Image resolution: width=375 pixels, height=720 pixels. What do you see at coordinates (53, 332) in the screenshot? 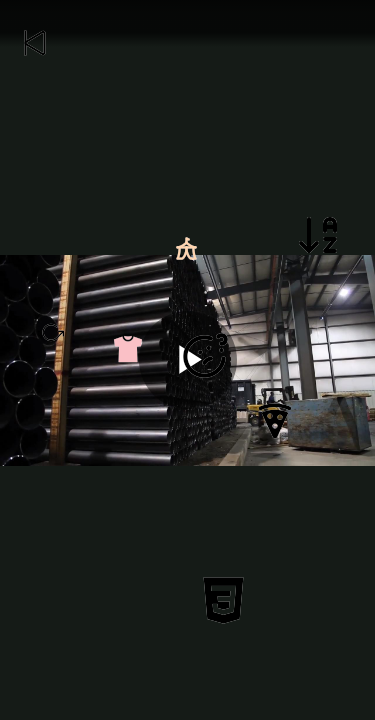
I see `refresh or reload content` at bounding box center [53, 332].